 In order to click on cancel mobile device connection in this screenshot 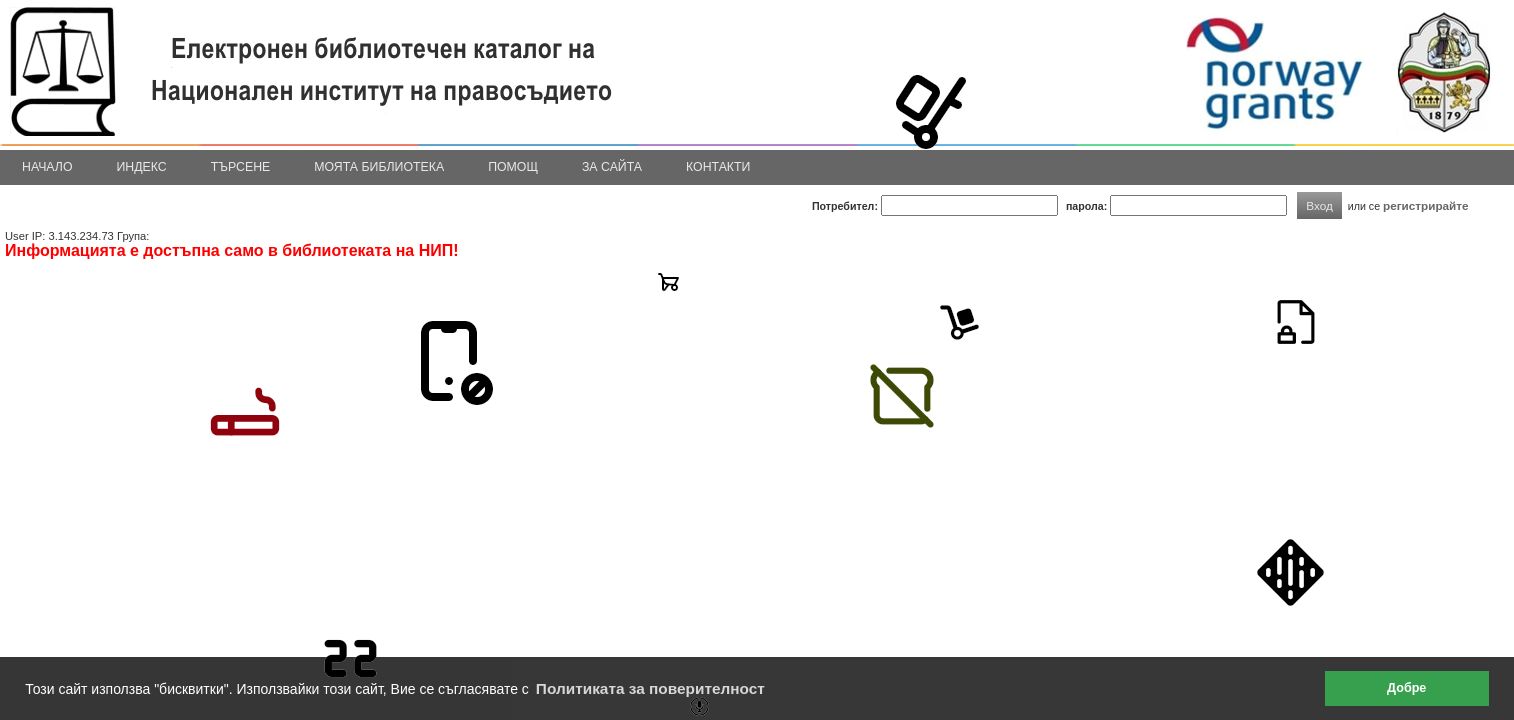, I will do `click(449, 361)`.